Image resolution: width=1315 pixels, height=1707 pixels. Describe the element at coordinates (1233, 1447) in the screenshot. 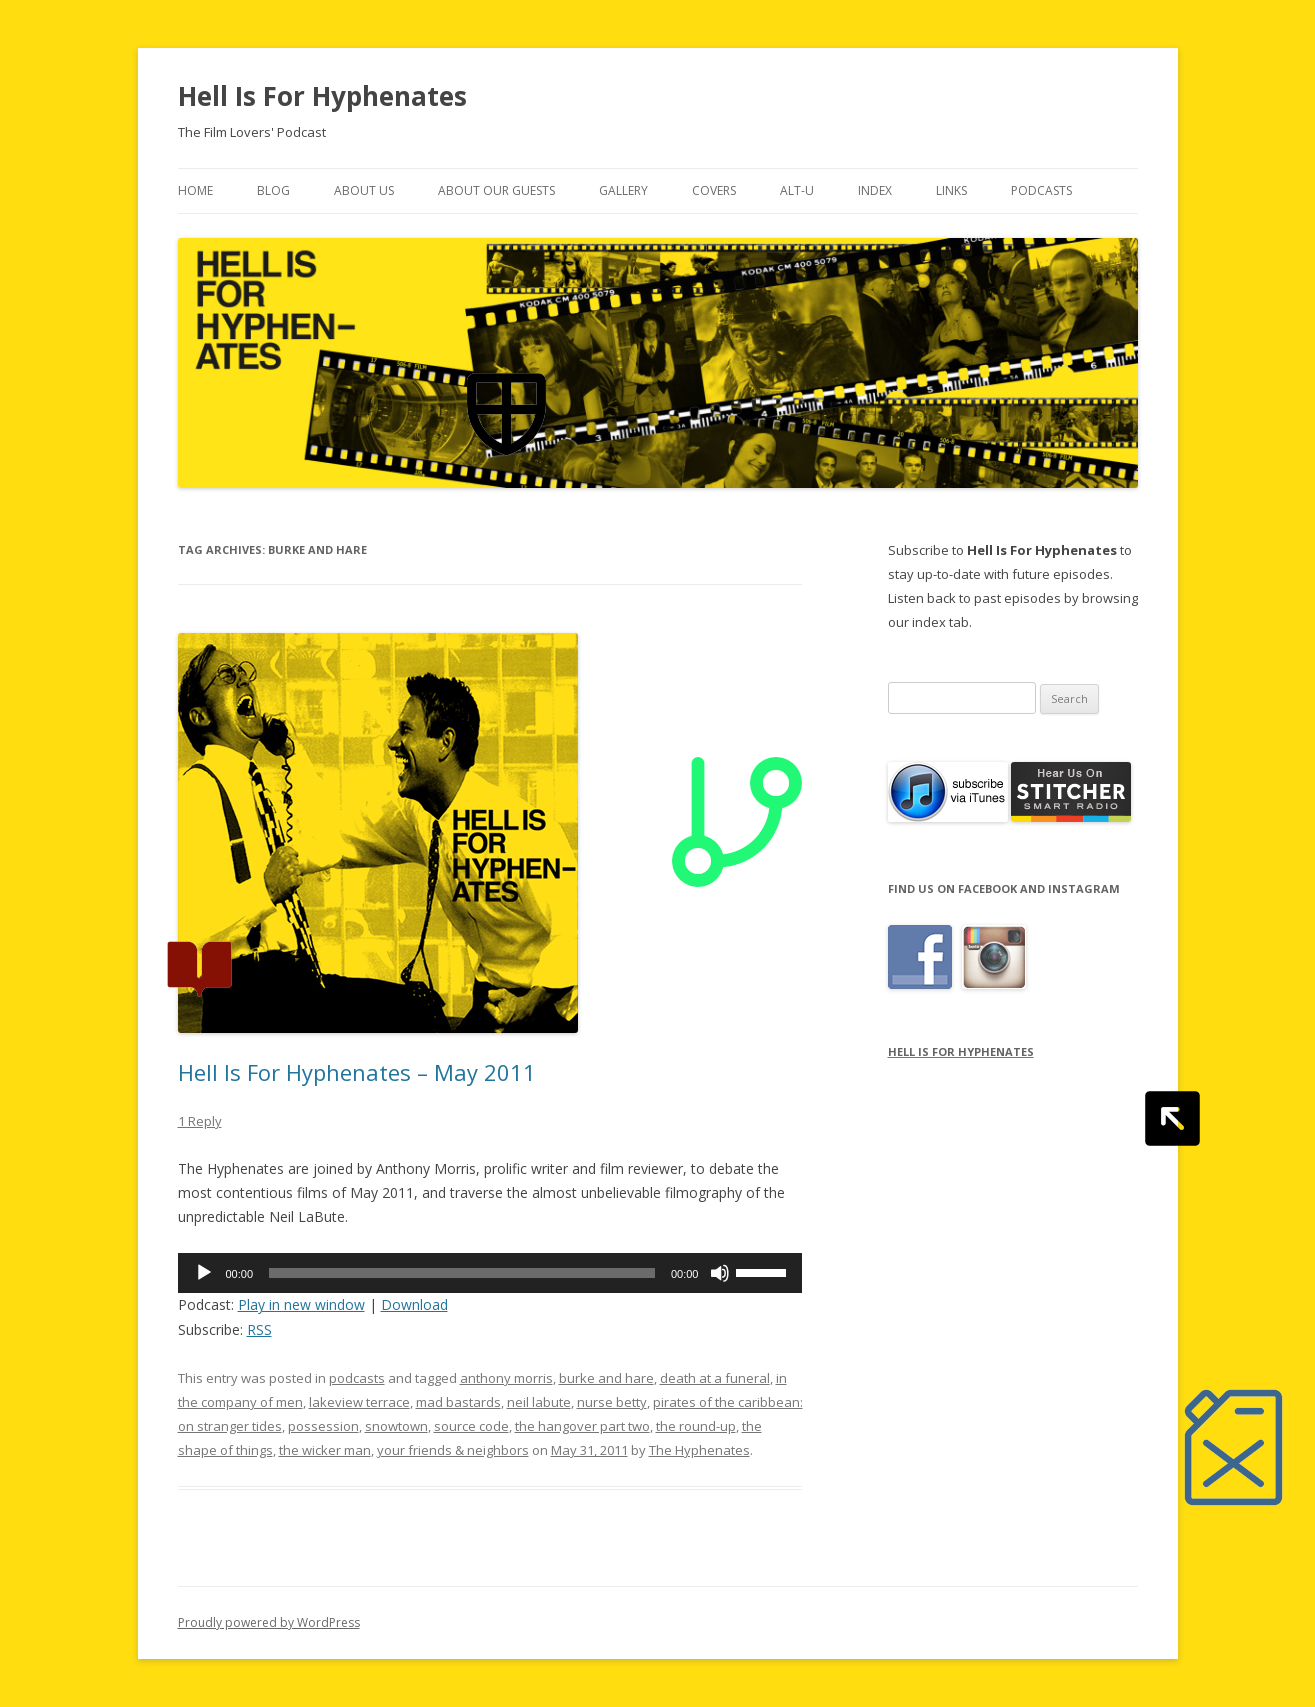

I see `fuel or gas station indicator` at that location.